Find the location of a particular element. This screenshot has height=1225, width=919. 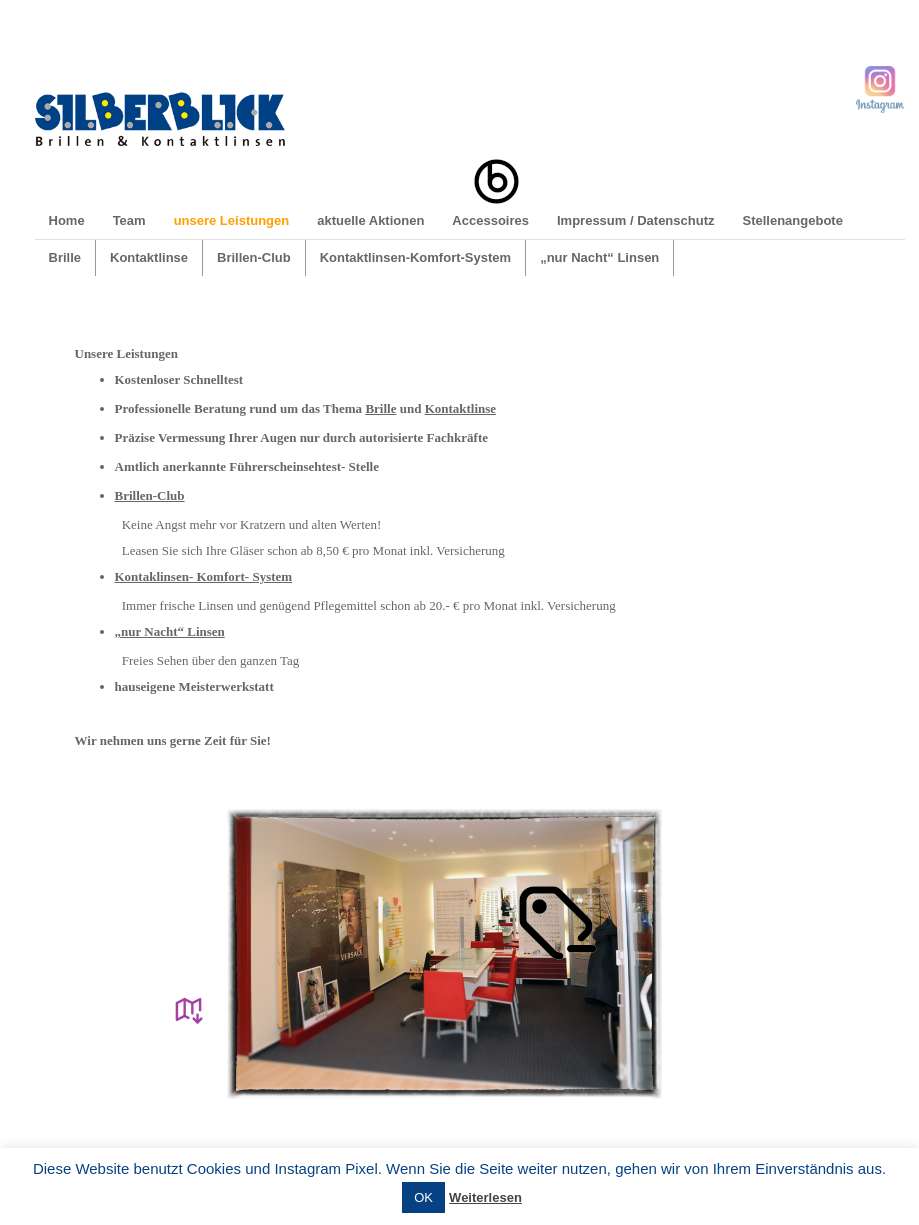

beats audio brand logo is located at coordinates (496, 181).